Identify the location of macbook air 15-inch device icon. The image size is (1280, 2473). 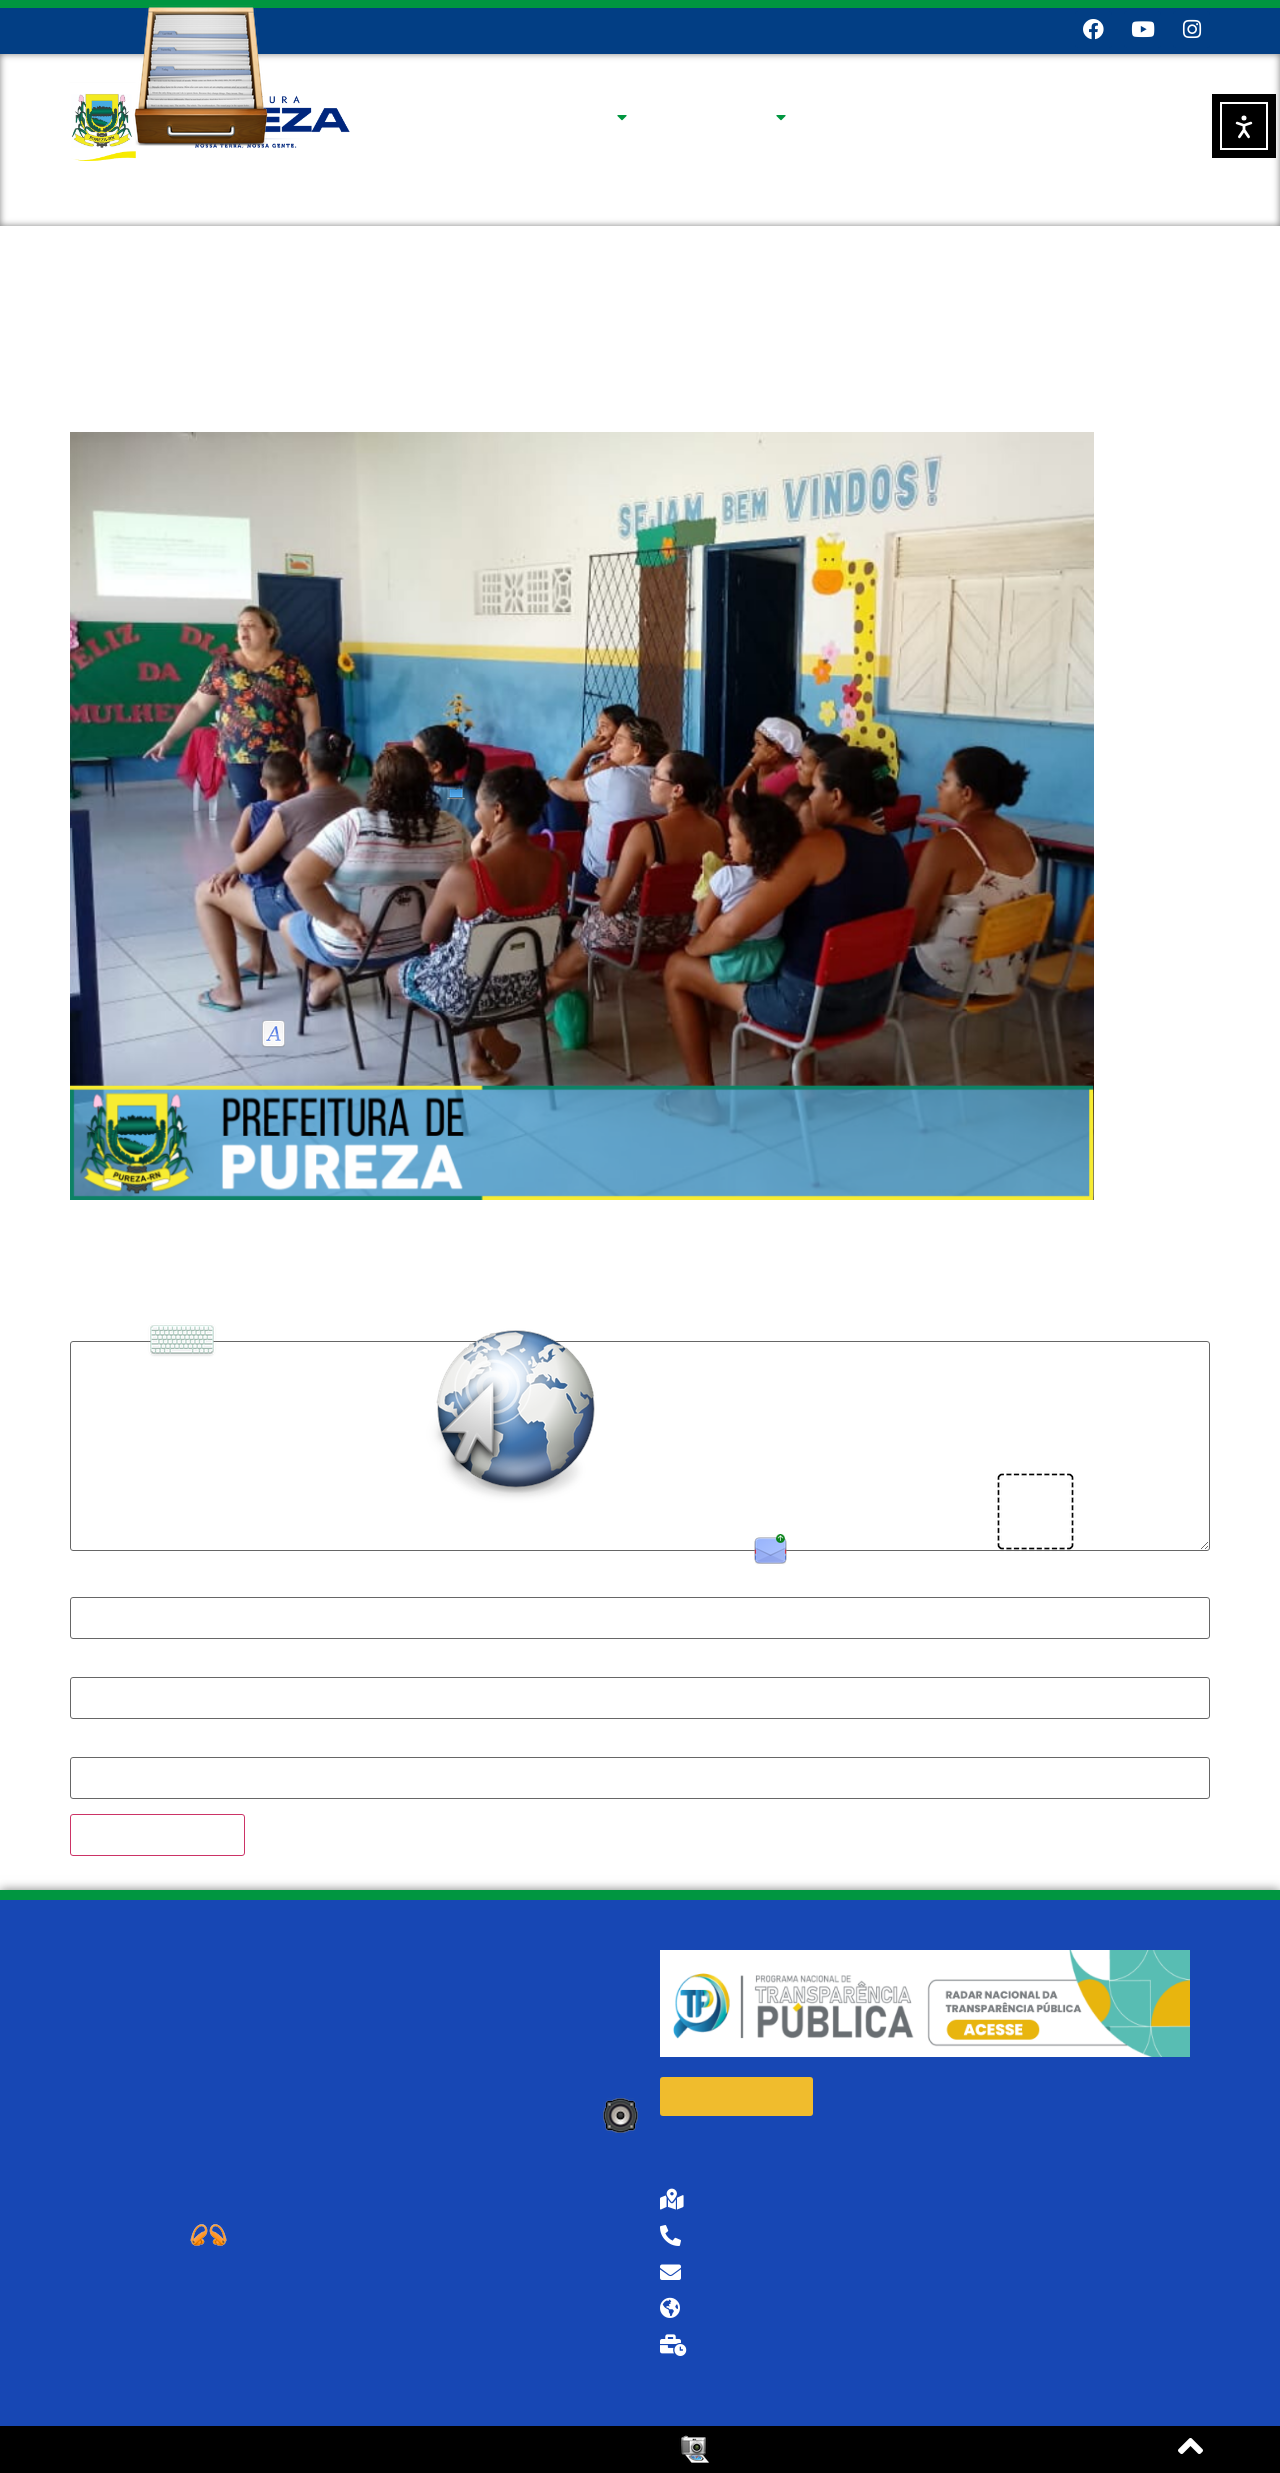
(456, 793).